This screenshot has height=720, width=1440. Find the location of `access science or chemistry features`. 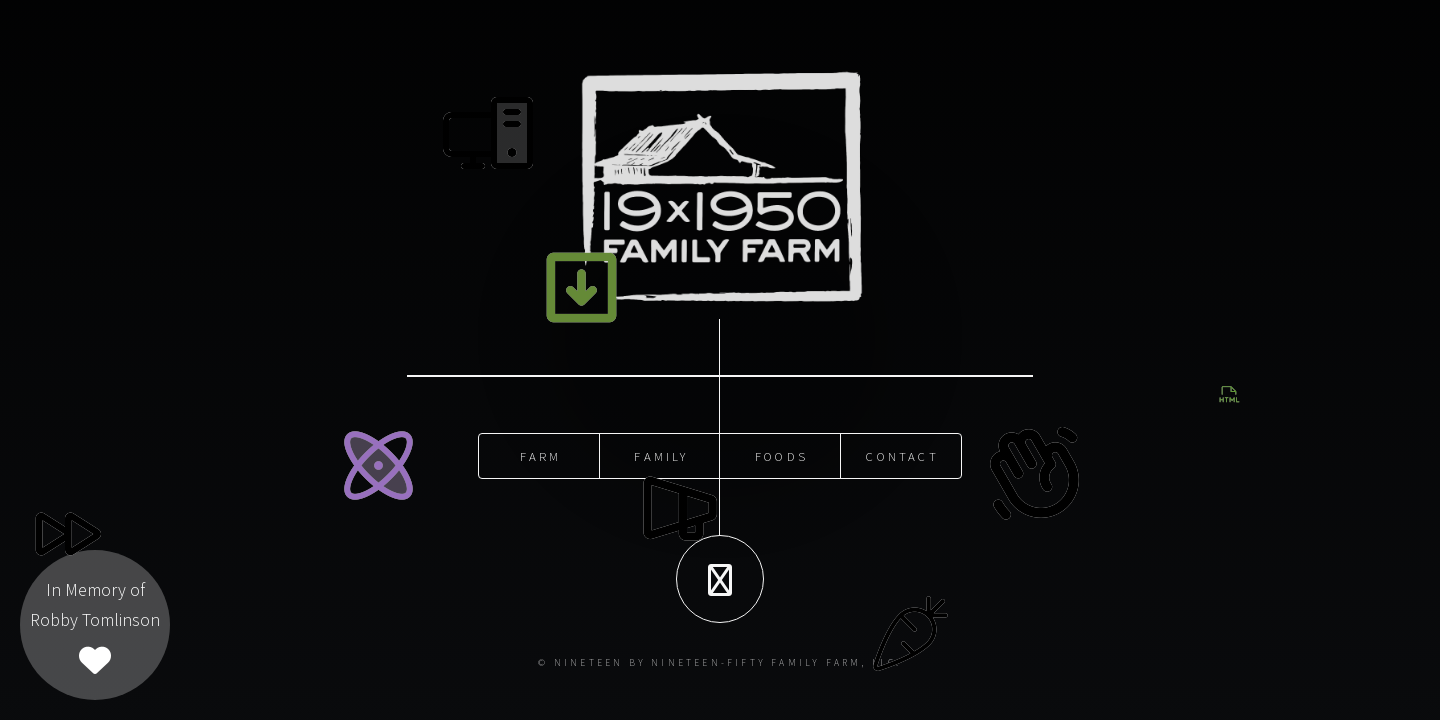

access science or chemistry features is located at coordinates (378, 465).